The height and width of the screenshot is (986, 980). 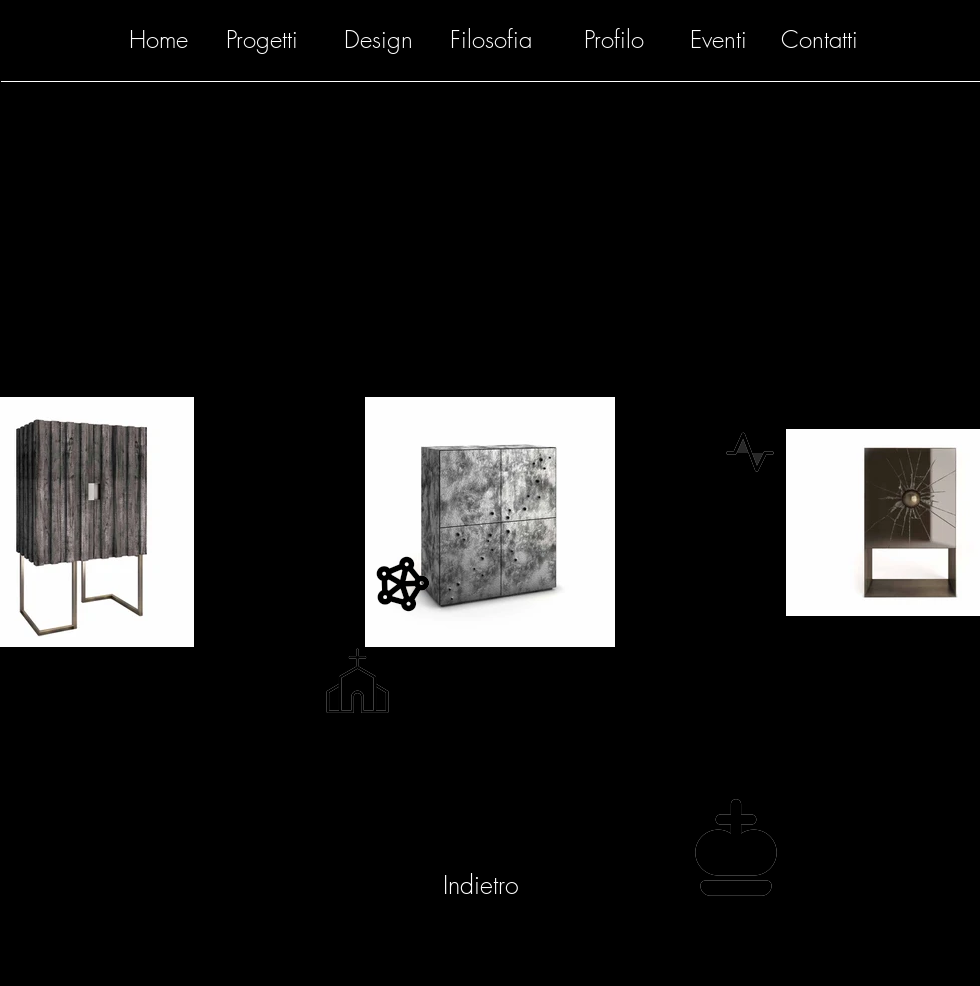 What do you see at coordinates (402, 584) in the screenshot?
I see `connect to the fediverse network` at bounding box center [402, 584].